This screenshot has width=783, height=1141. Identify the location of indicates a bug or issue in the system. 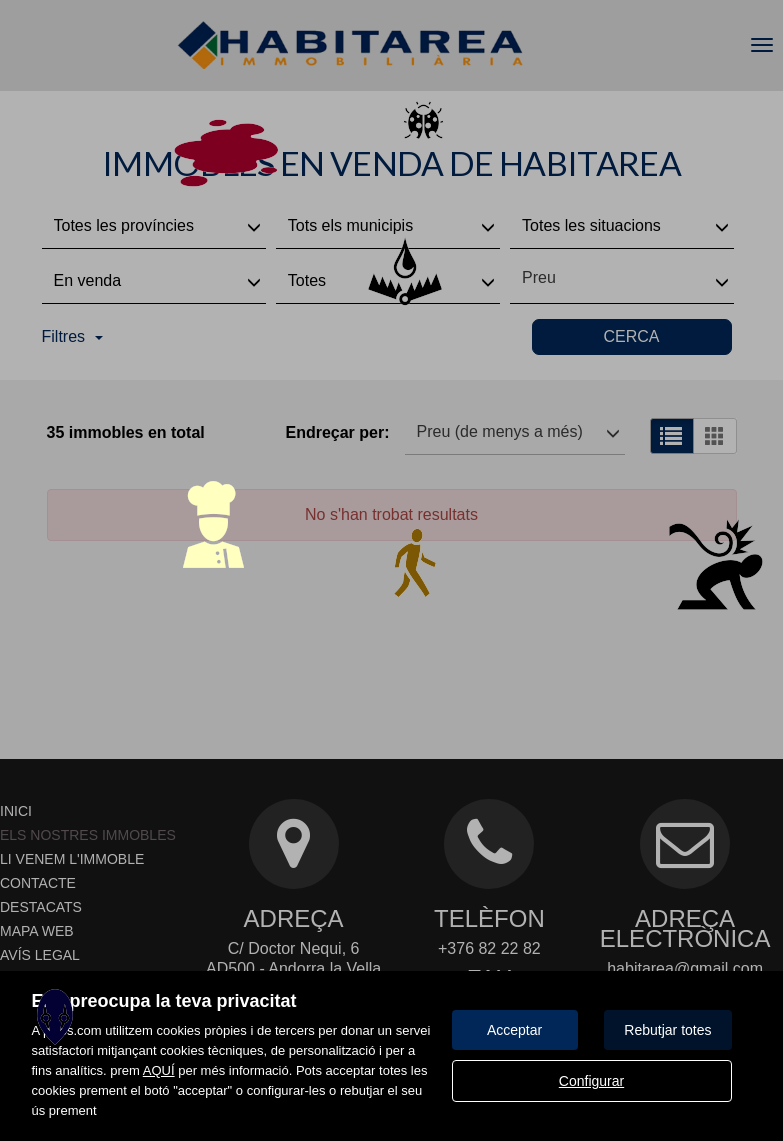
(423, 121).